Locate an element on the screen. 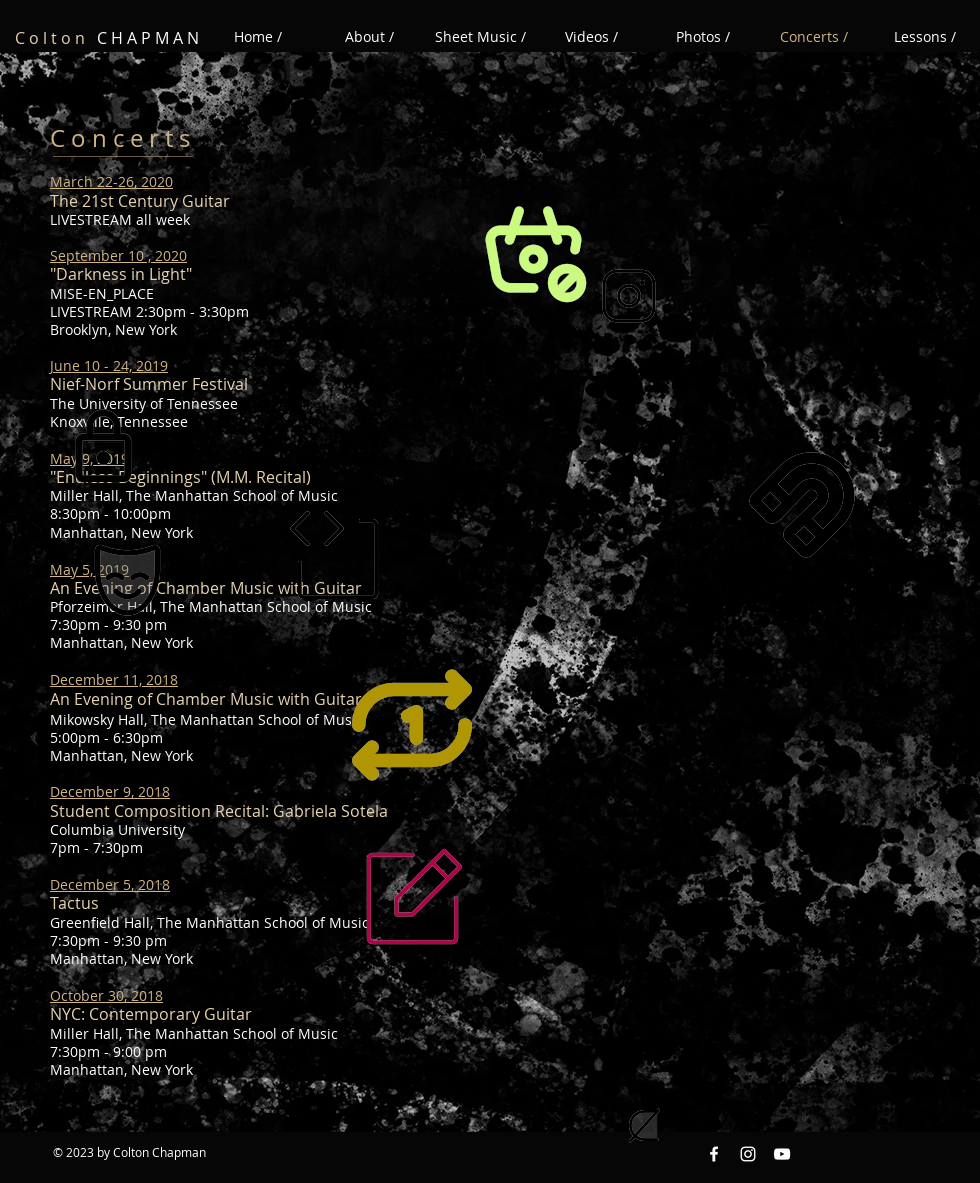  activate magnetic snap or alignment tool is located at coordinates (804, 503).